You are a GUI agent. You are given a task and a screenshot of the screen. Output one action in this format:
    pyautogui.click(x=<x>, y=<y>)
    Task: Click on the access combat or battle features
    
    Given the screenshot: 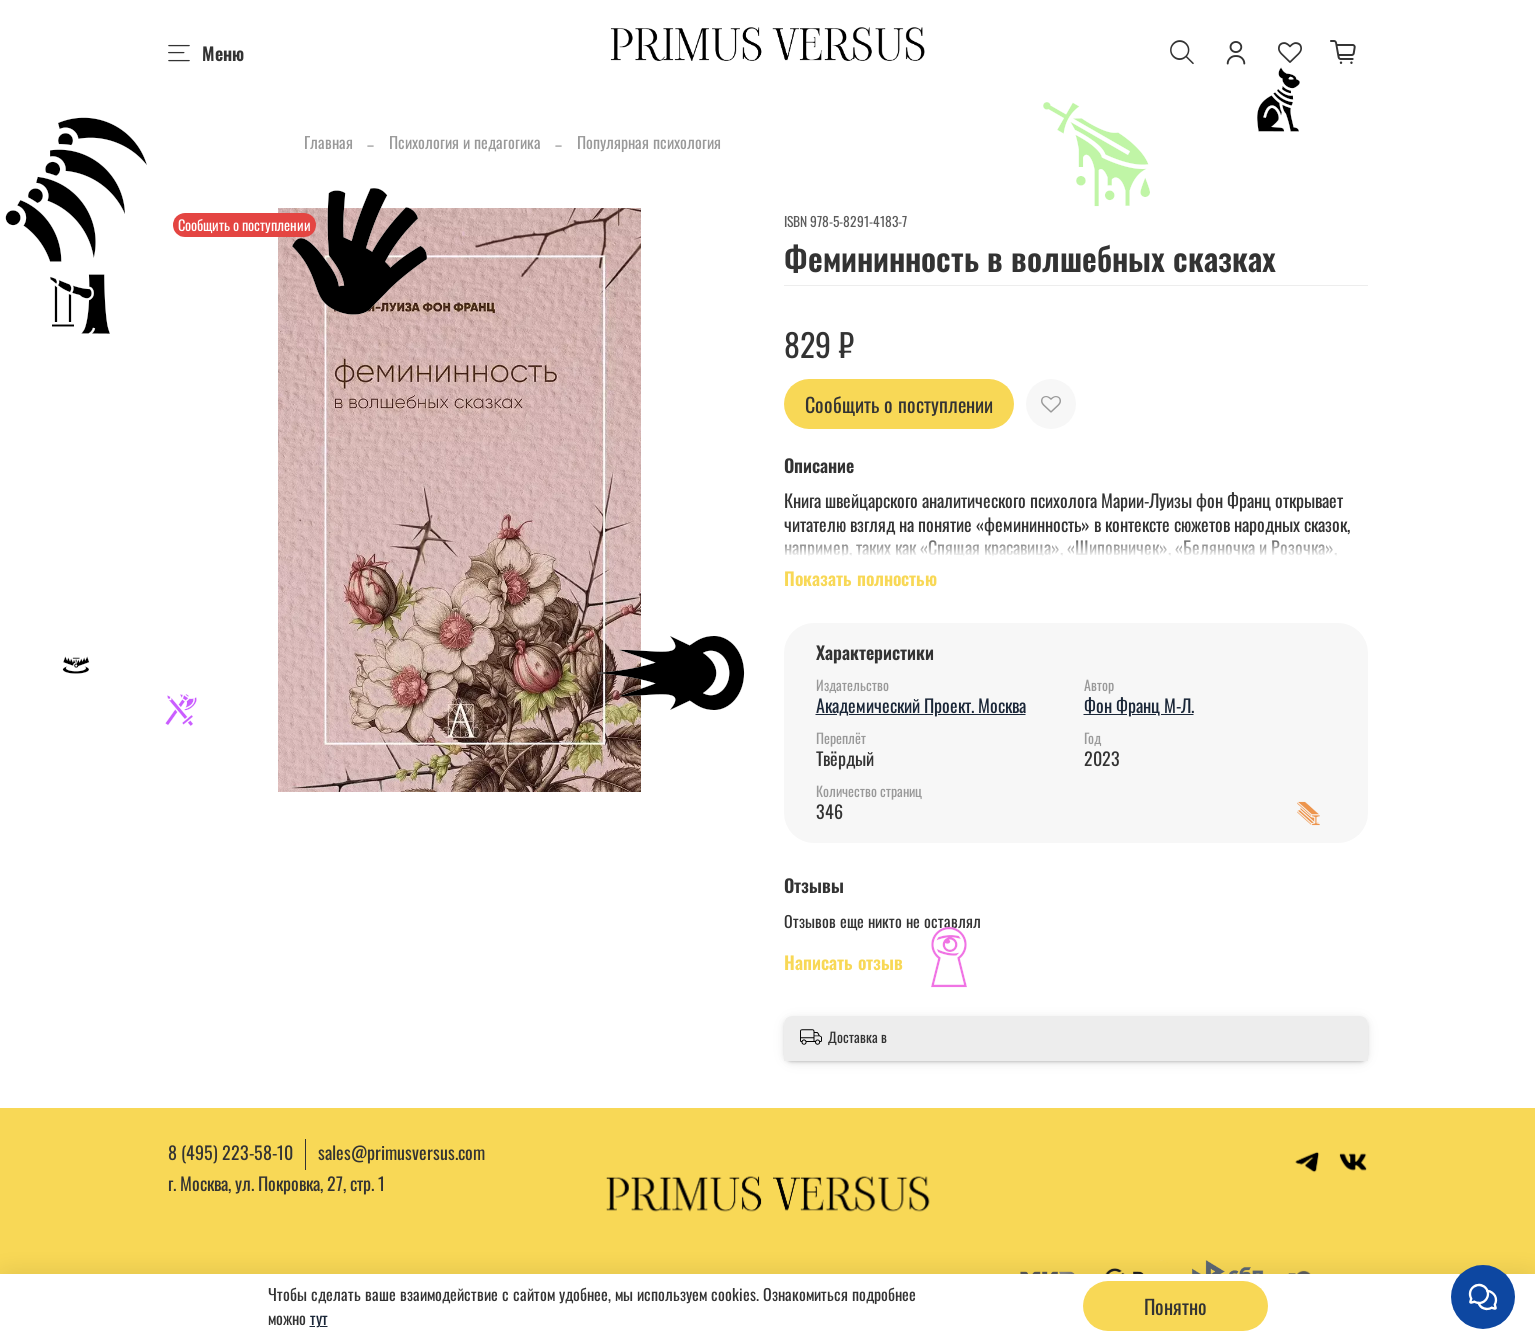 What is the action you would take?
    pyautogui.click(x=181, y=710)
    